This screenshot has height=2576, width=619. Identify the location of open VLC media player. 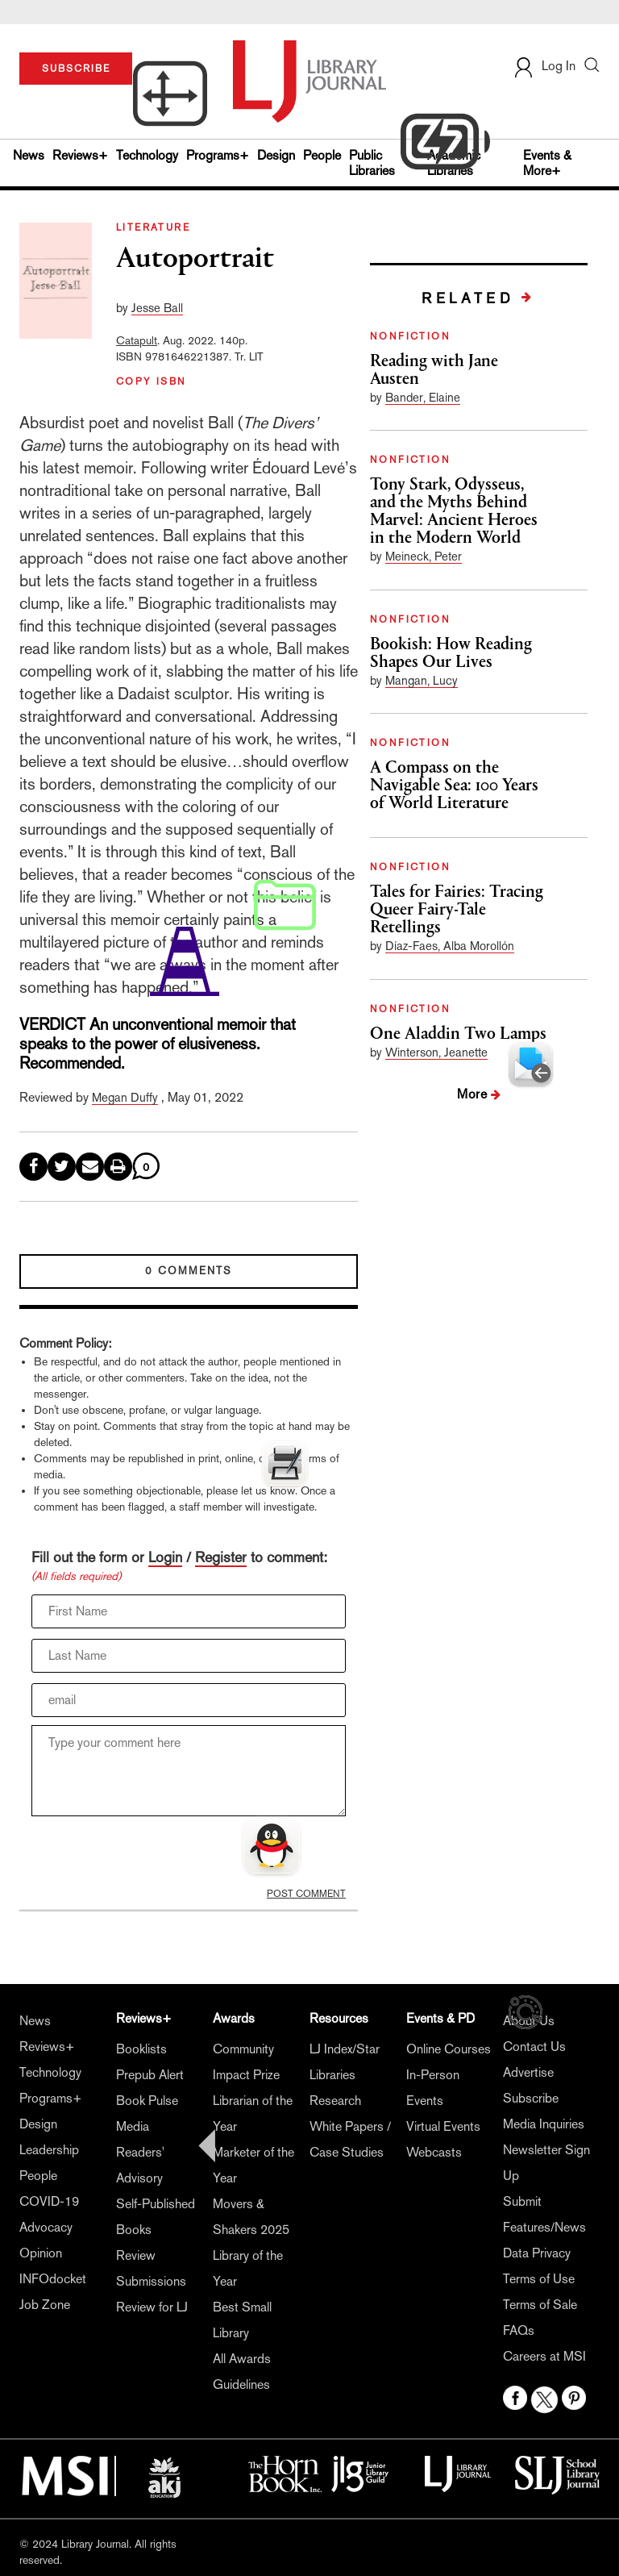
(185, 961).